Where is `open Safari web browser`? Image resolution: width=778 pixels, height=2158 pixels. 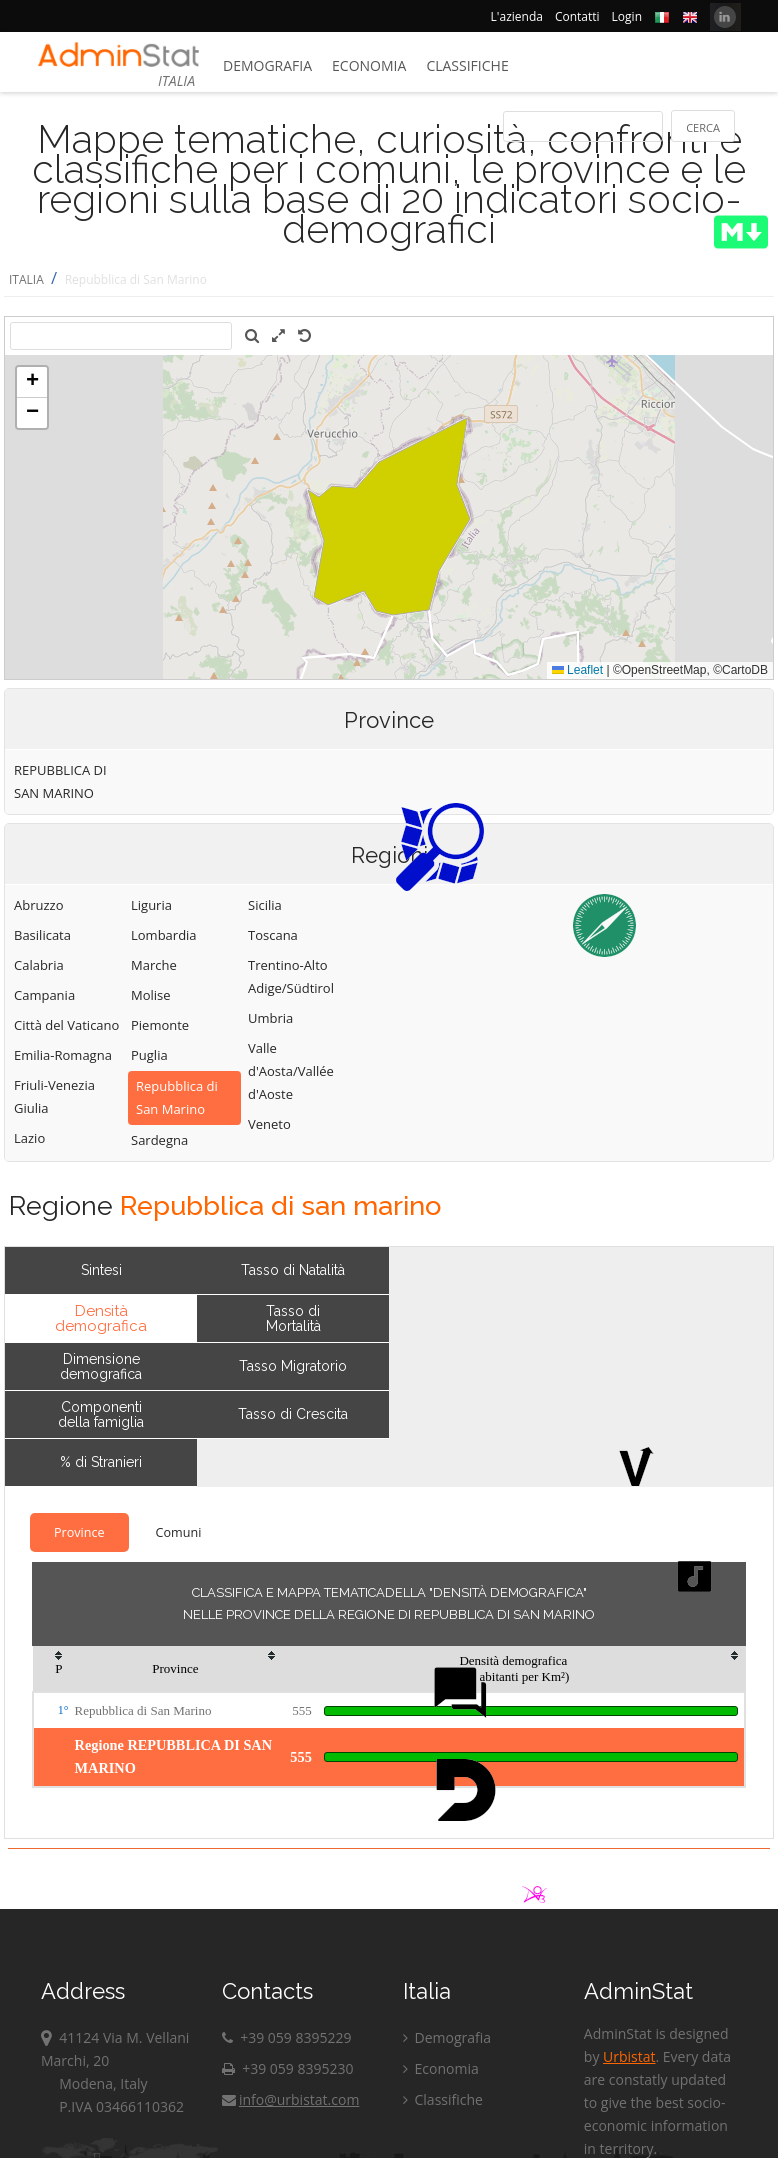
open Safari web browser is located at coordinates (604, 925).